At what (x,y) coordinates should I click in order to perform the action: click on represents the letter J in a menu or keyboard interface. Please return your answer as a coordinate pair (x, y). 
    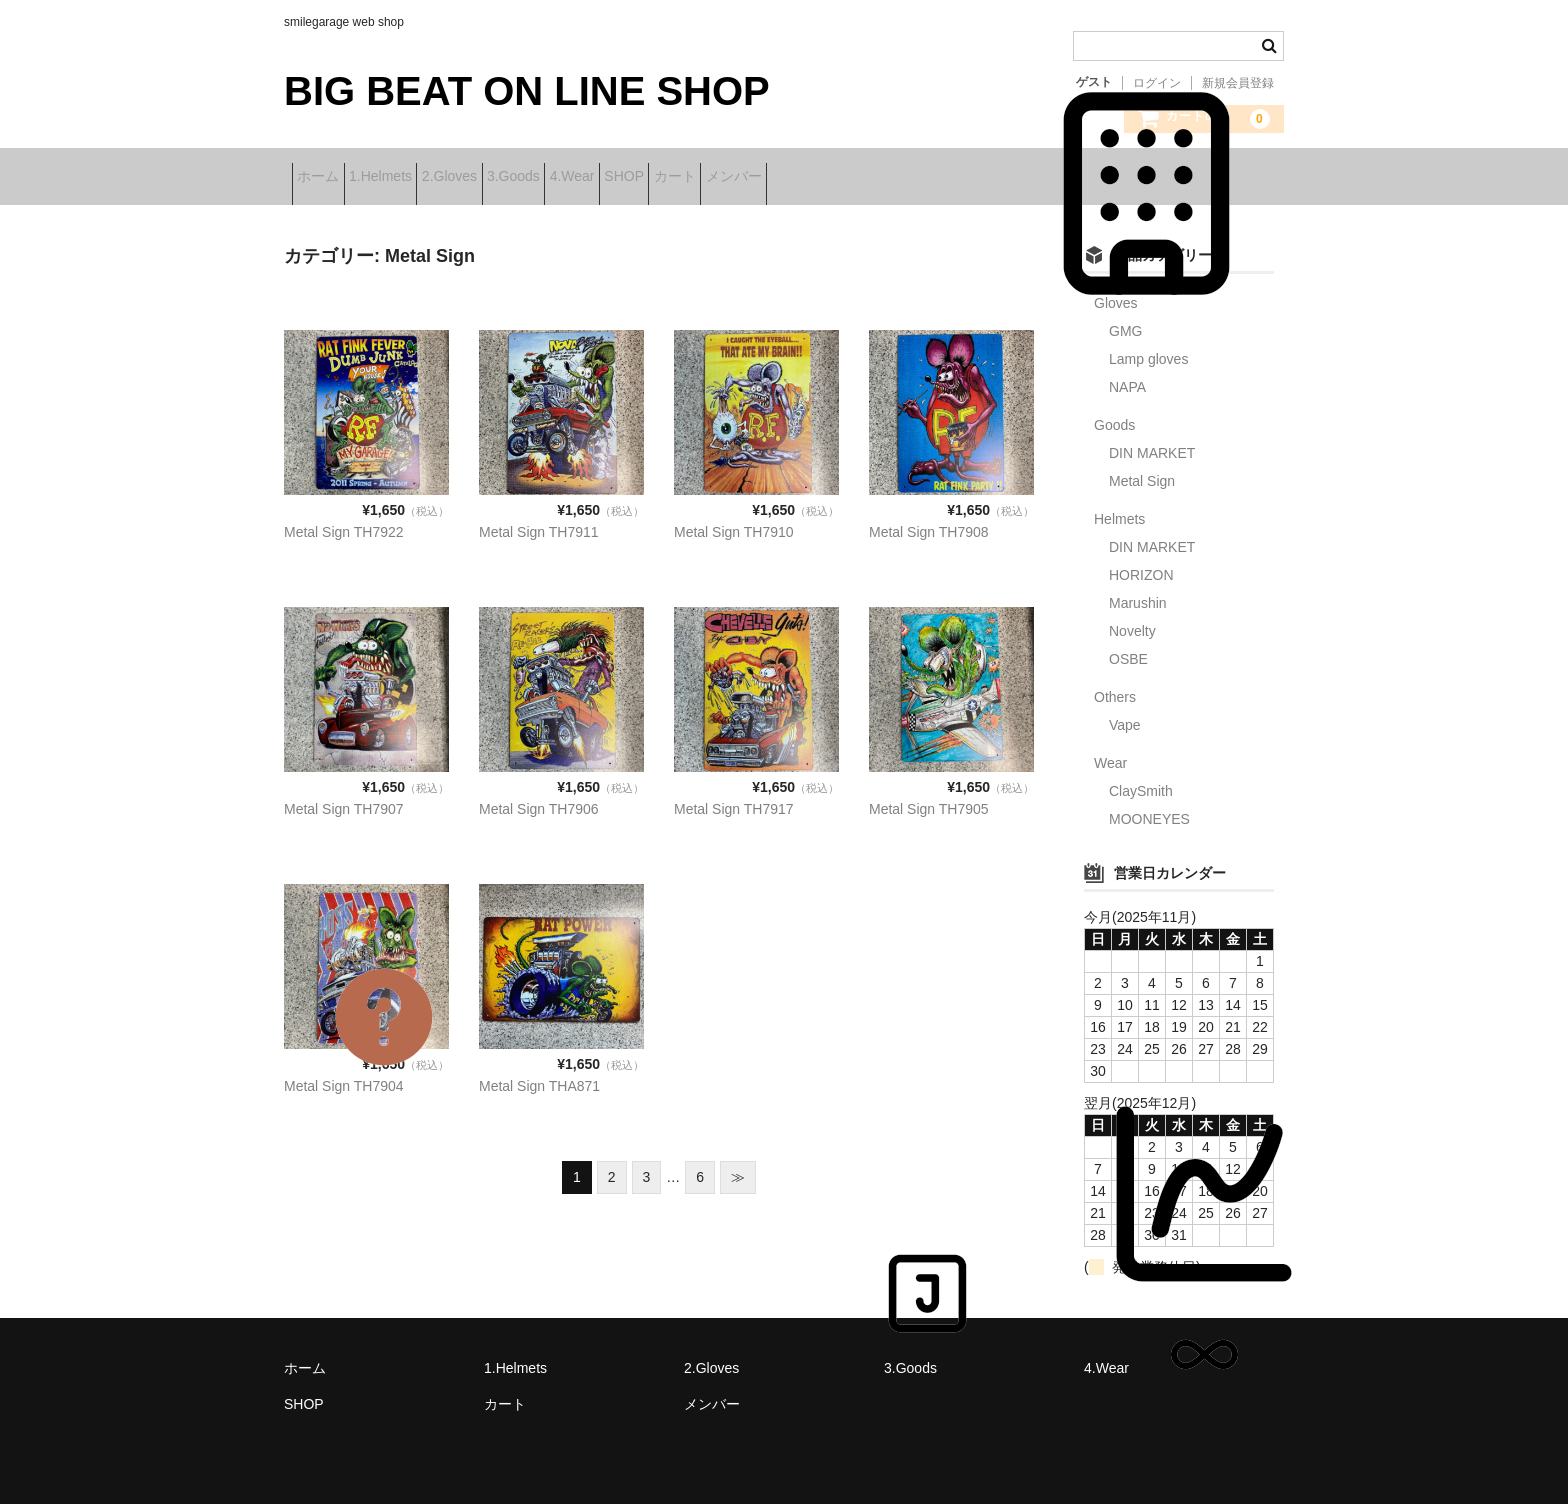
    Looking at the image, I should click on (927, 1293).